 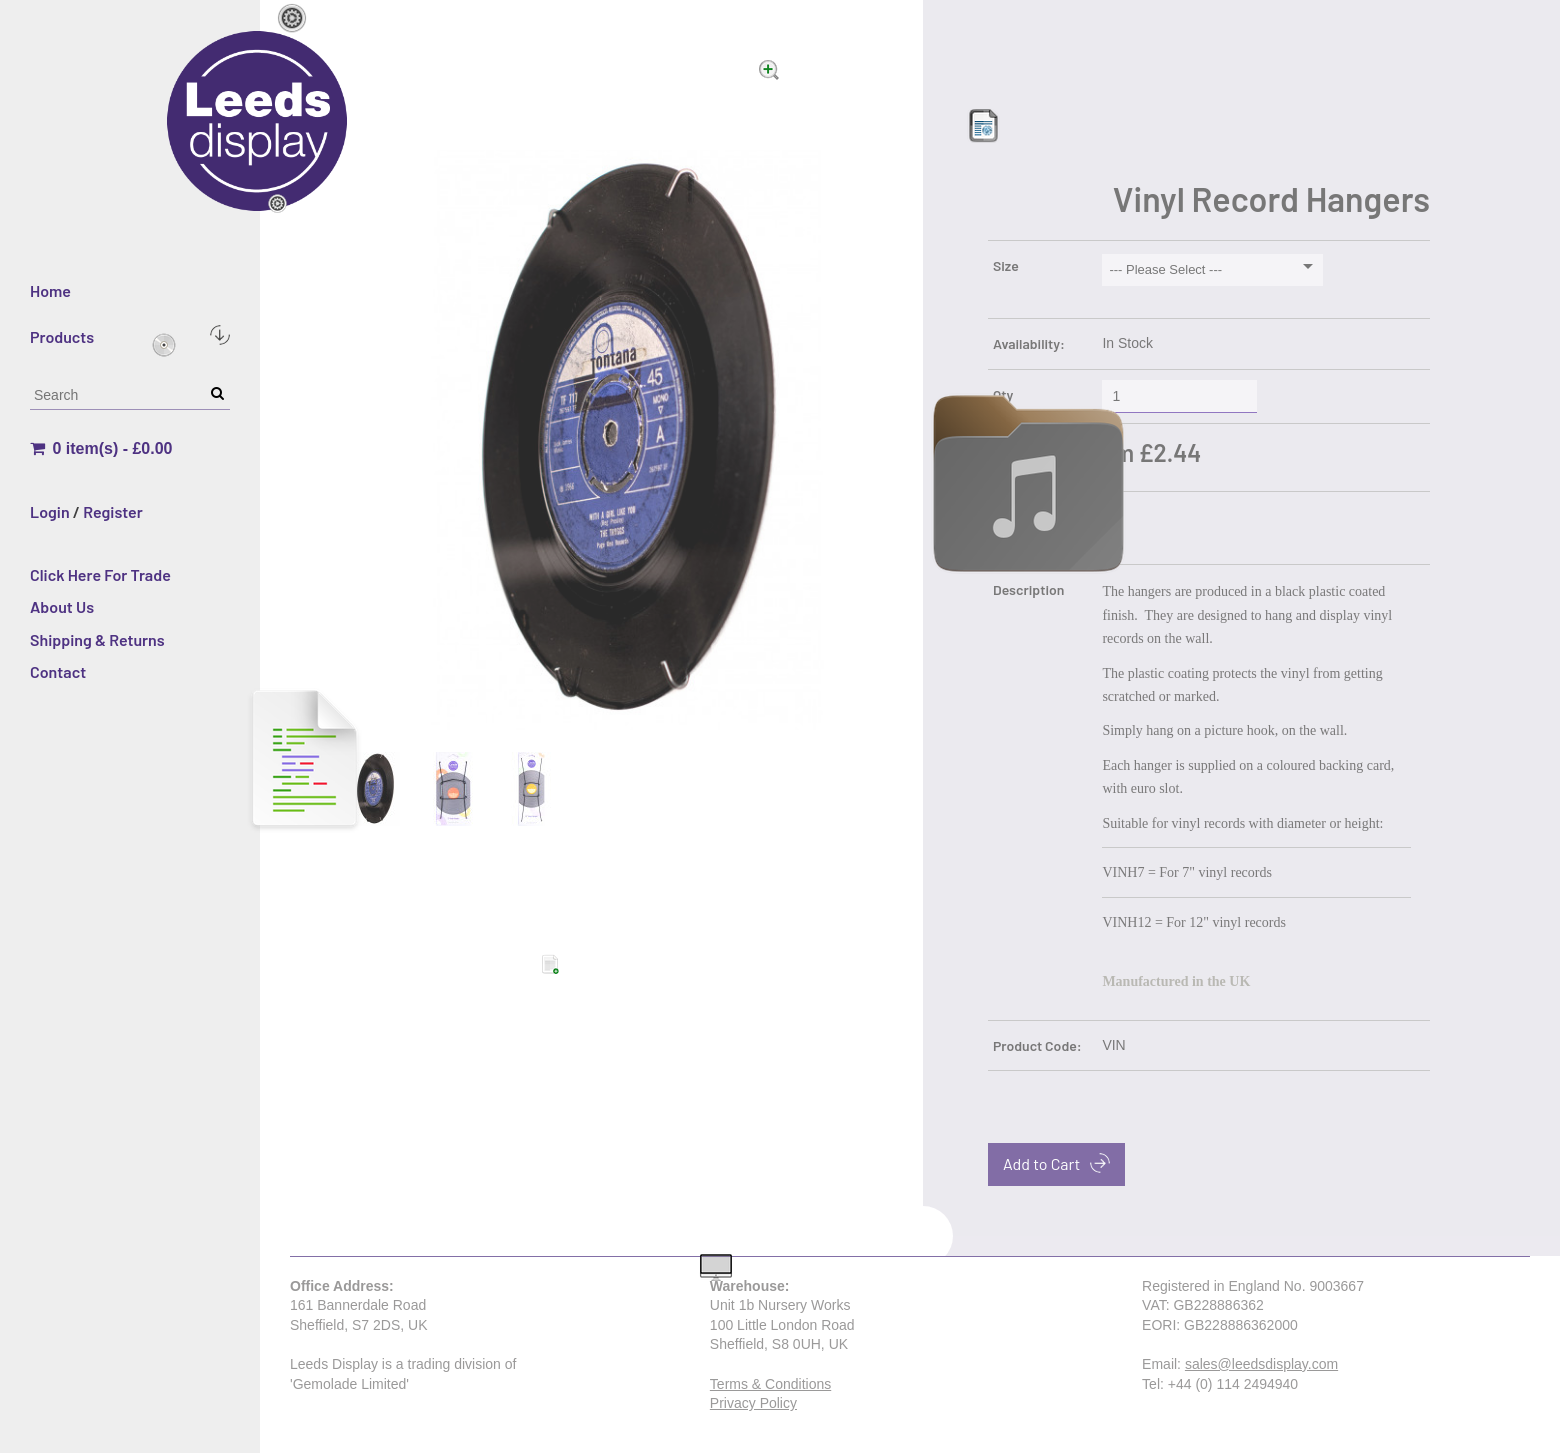 What do you see at coordinates (716, 1268) in the screenshot?
I see `navigate to your iMac in the sidebar` at bounding box center [716, 1268].